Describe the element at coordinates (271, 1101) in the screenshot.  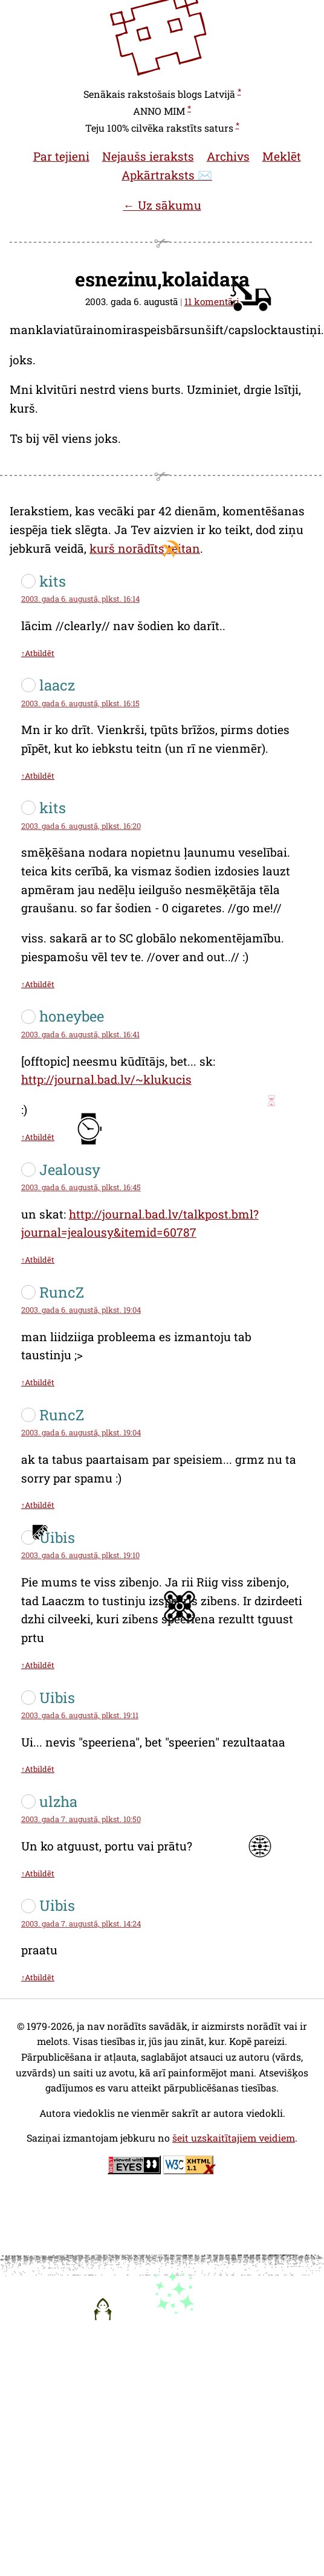
I see `indicates a timer or countdown in progress` at that location.